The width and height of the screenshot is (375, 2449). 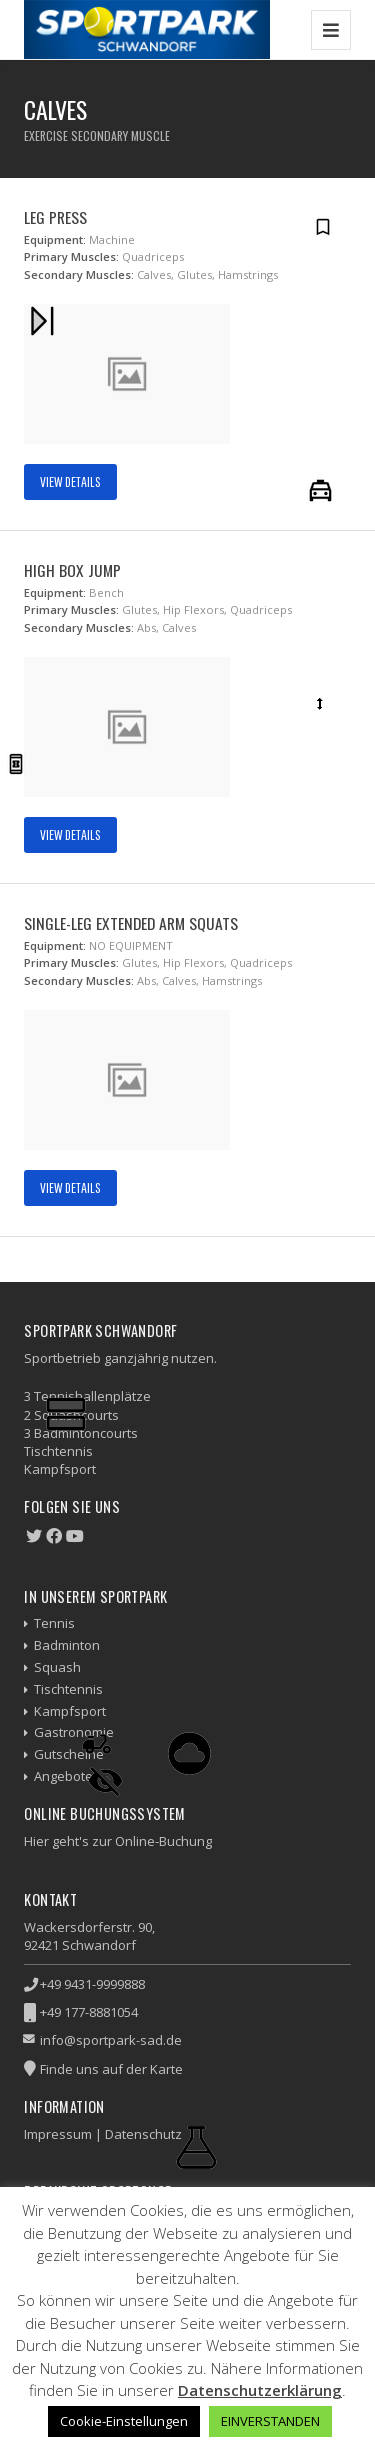 What do you see at coordinates (320, 704) in the screenshot?
I see `adjust height or vertical size` at bounding box center [320, 704].